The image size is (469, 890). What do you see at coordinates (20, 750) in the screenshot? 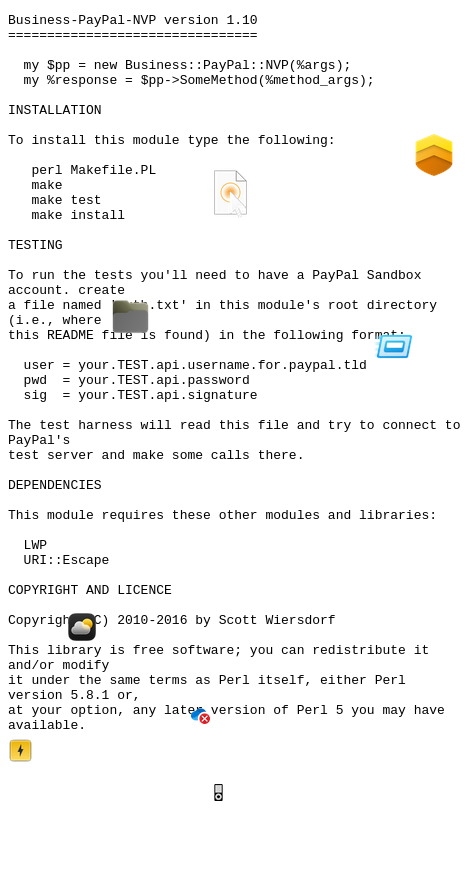
I see `access power and battery settings` at bounding box center [20, 750].